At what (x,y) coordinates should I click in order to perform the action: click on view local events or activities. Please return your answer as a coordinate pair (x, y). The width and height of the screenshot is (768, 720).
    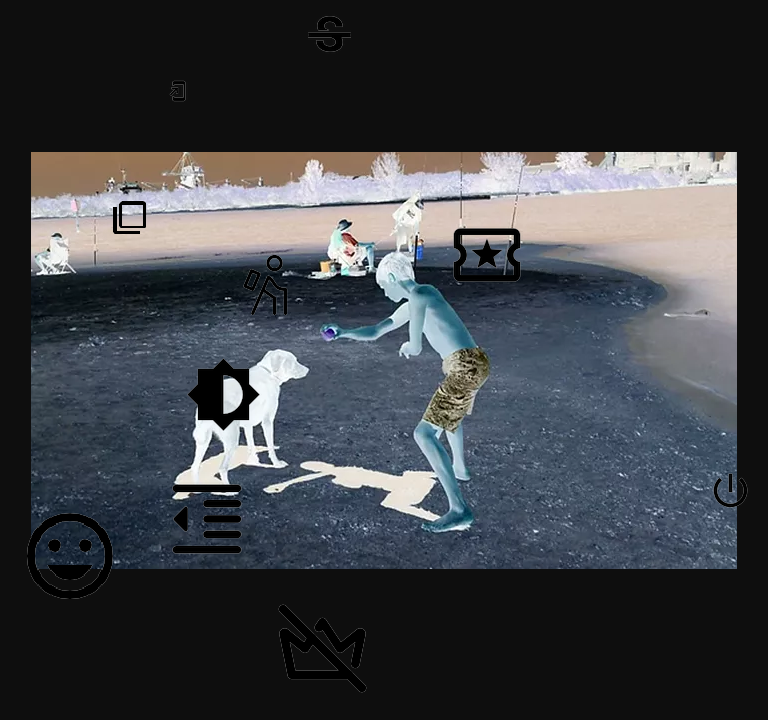
    Looking at the image, I should click on (487, 255).